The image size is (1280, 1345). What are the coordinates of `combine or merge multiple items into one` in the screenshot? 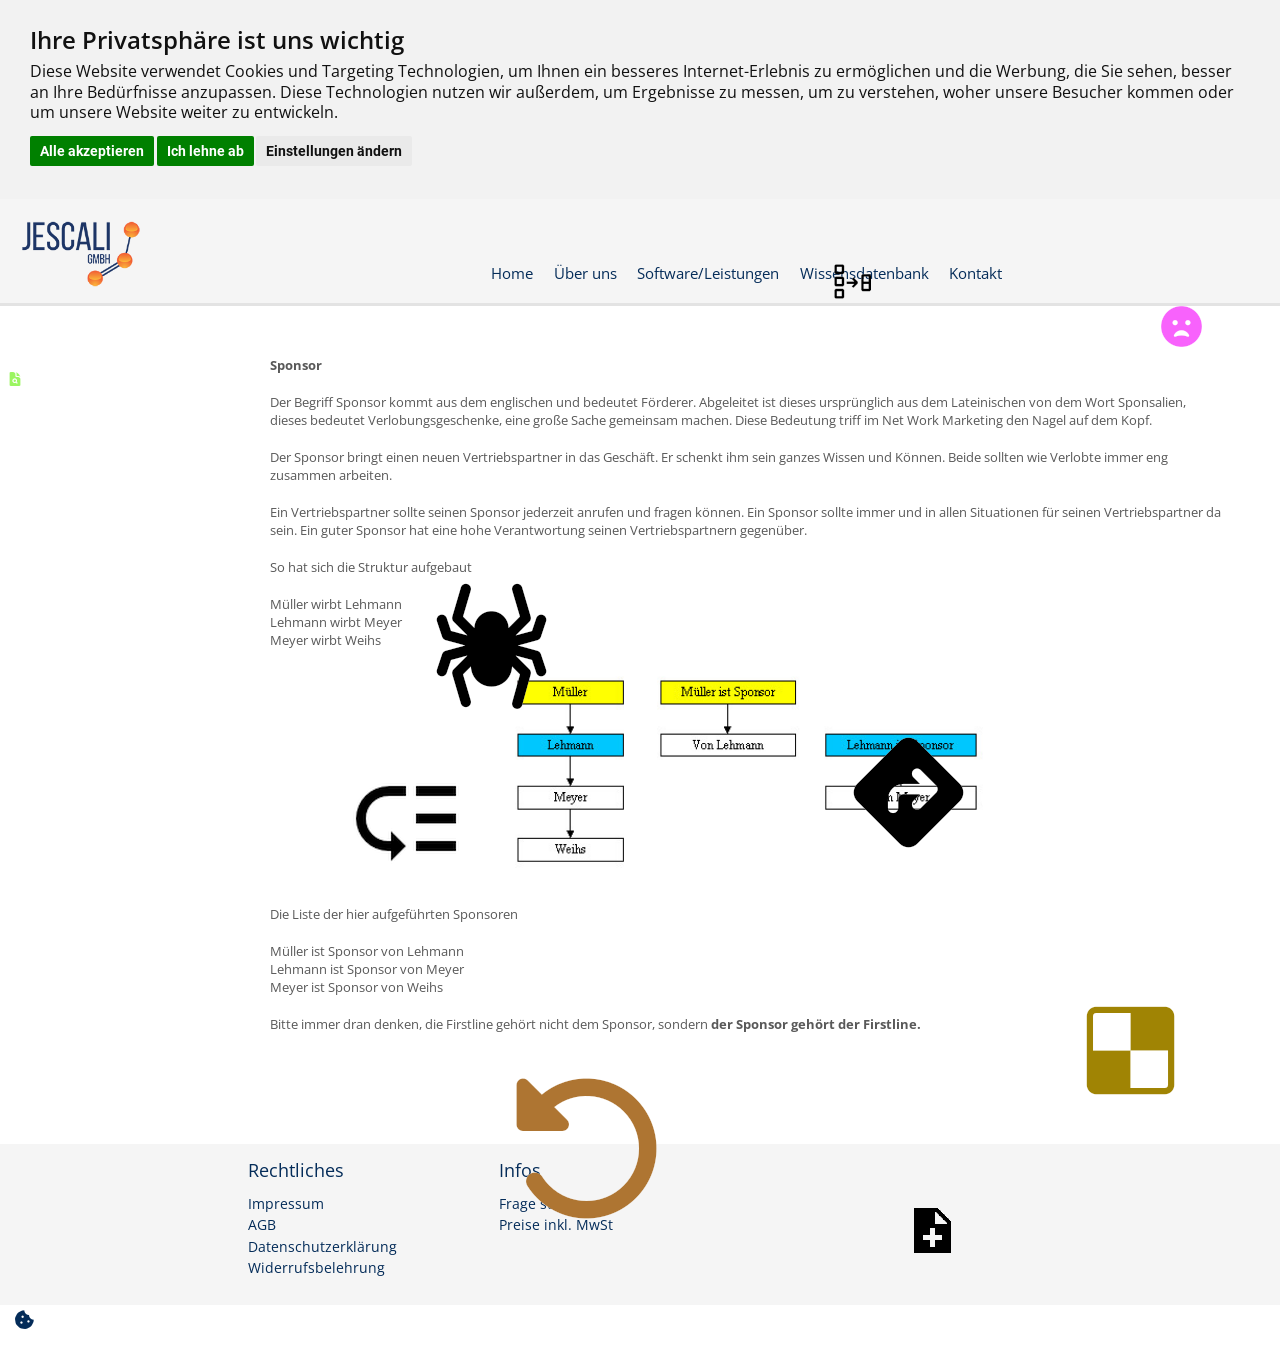 It's located at (851, 281).